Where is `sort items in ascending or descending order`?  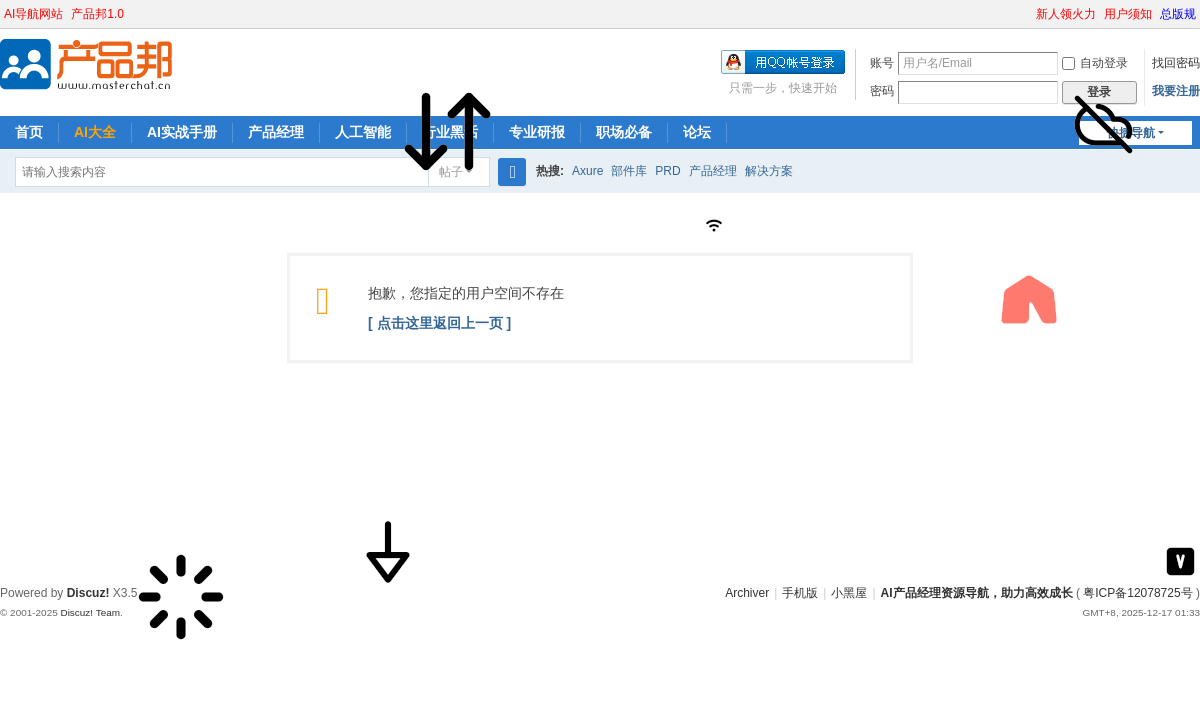
sort items in ascending or descending order is located at coordinates (447, 131).